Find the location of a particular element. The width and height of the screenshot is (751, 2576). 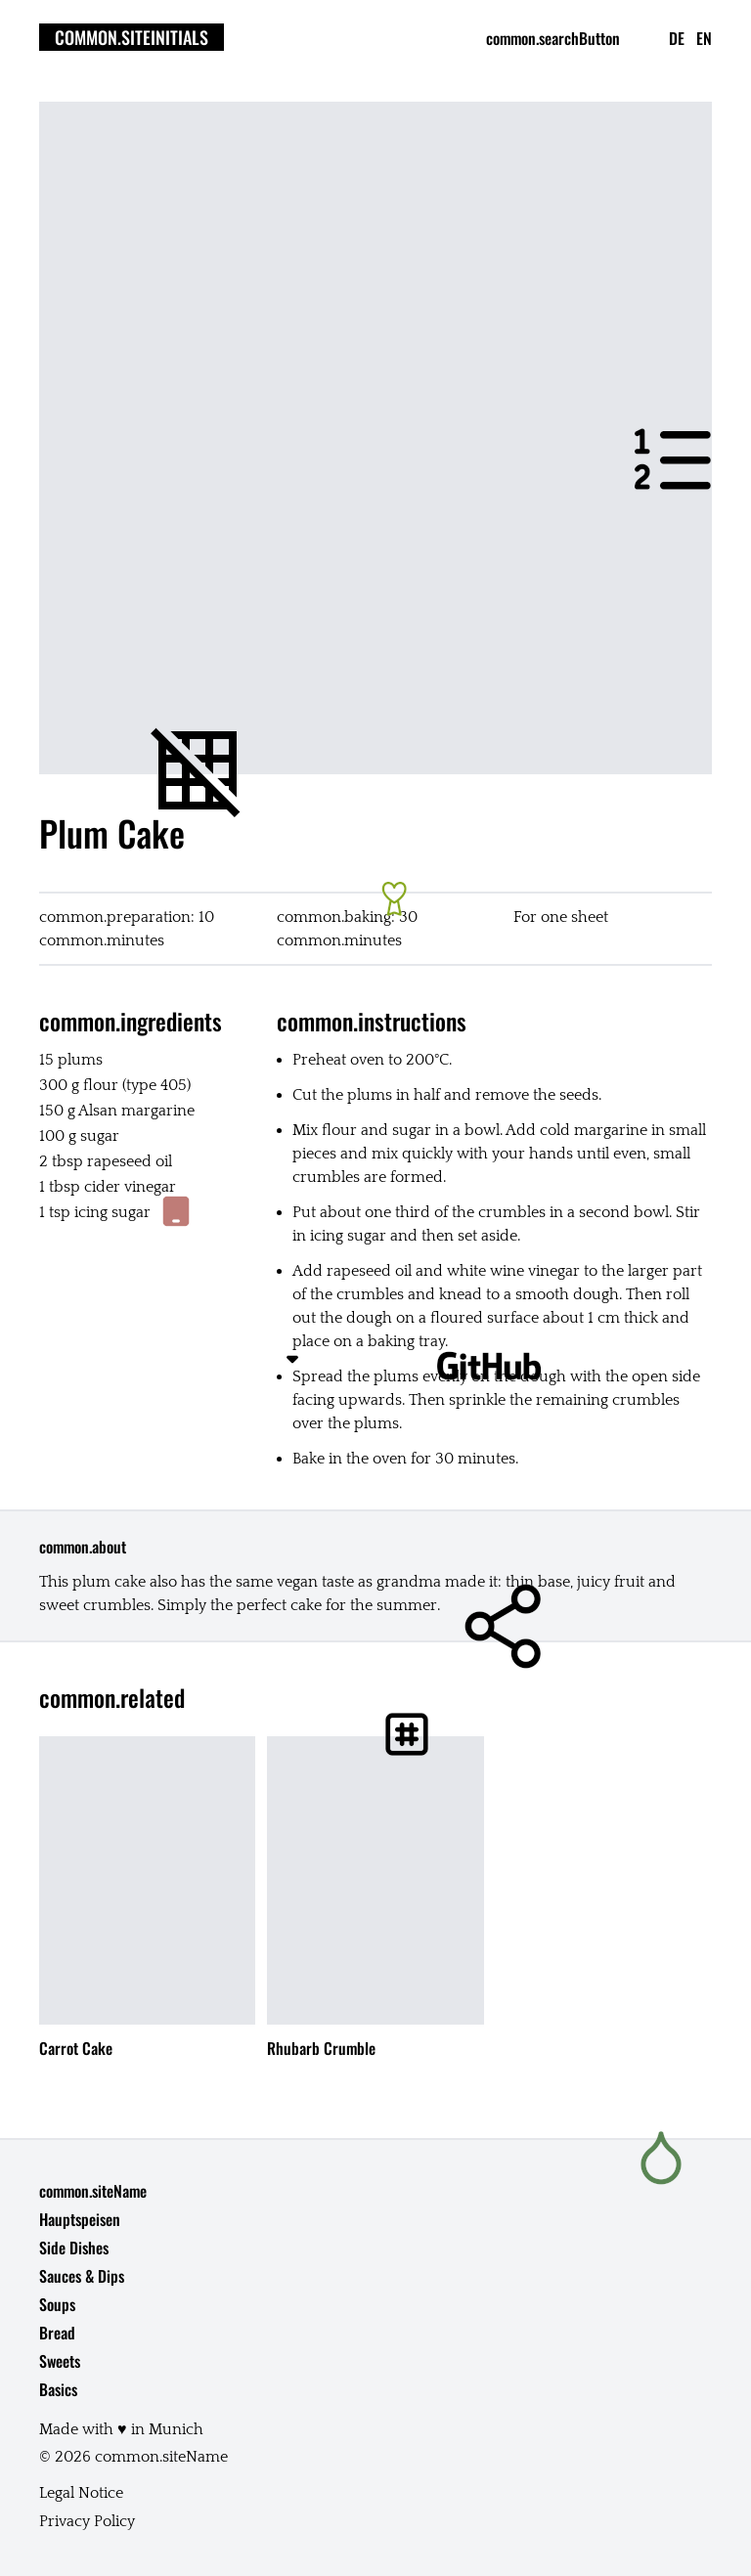

create a numbered list is located at coordinates (675, 458).